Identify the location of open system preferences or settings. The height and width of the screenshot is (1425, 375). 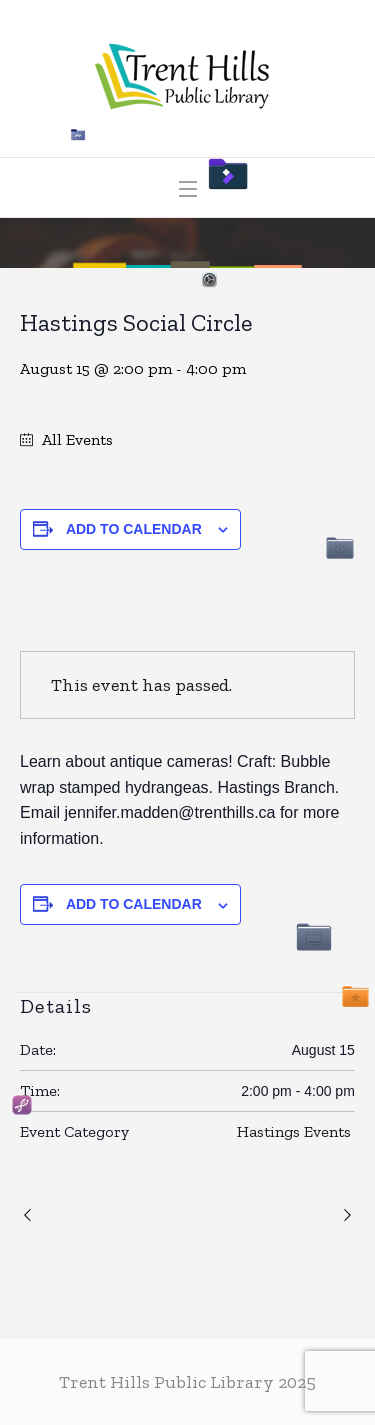
(209, 279).